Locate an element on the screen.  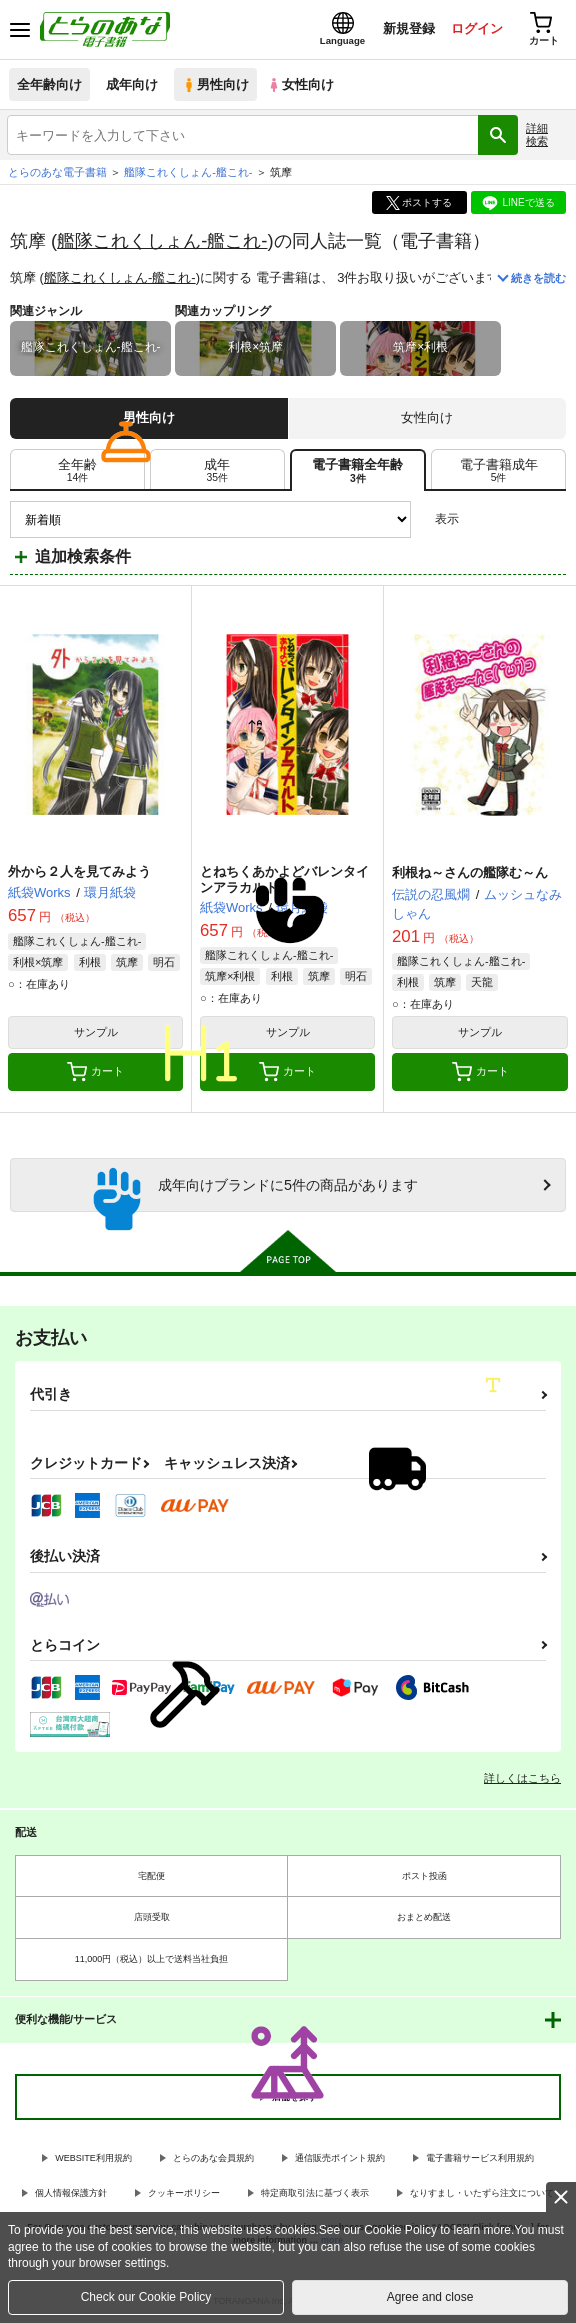
access tools or settings is located at coordinates (185, 1693).